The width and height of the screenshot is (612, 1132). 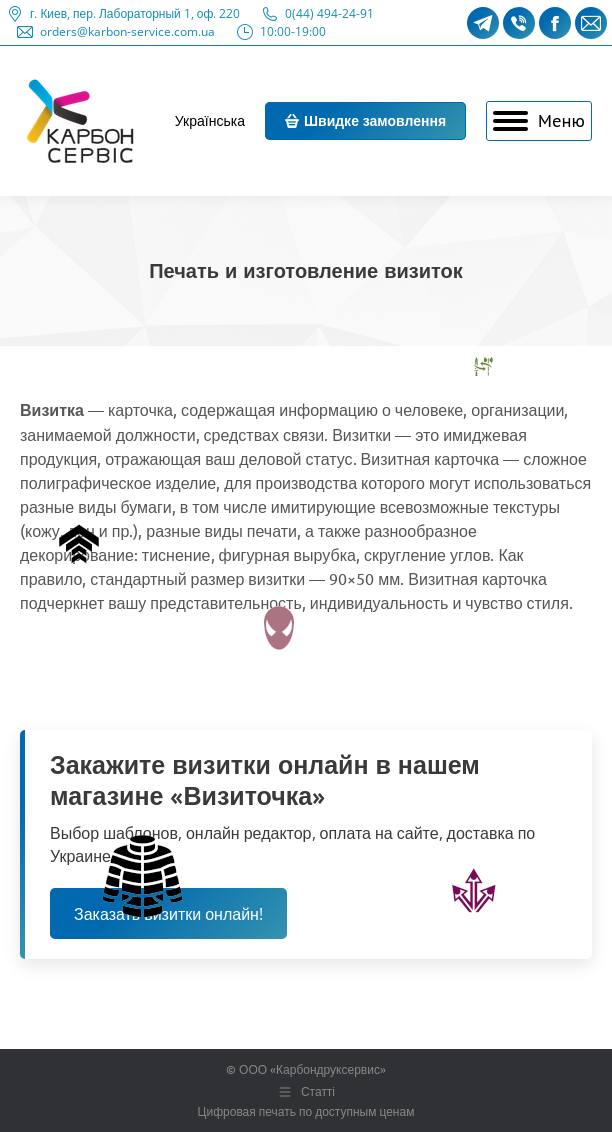 I want to click on indicates branching paths or multiple outcomes, so click(x=473, y=890).